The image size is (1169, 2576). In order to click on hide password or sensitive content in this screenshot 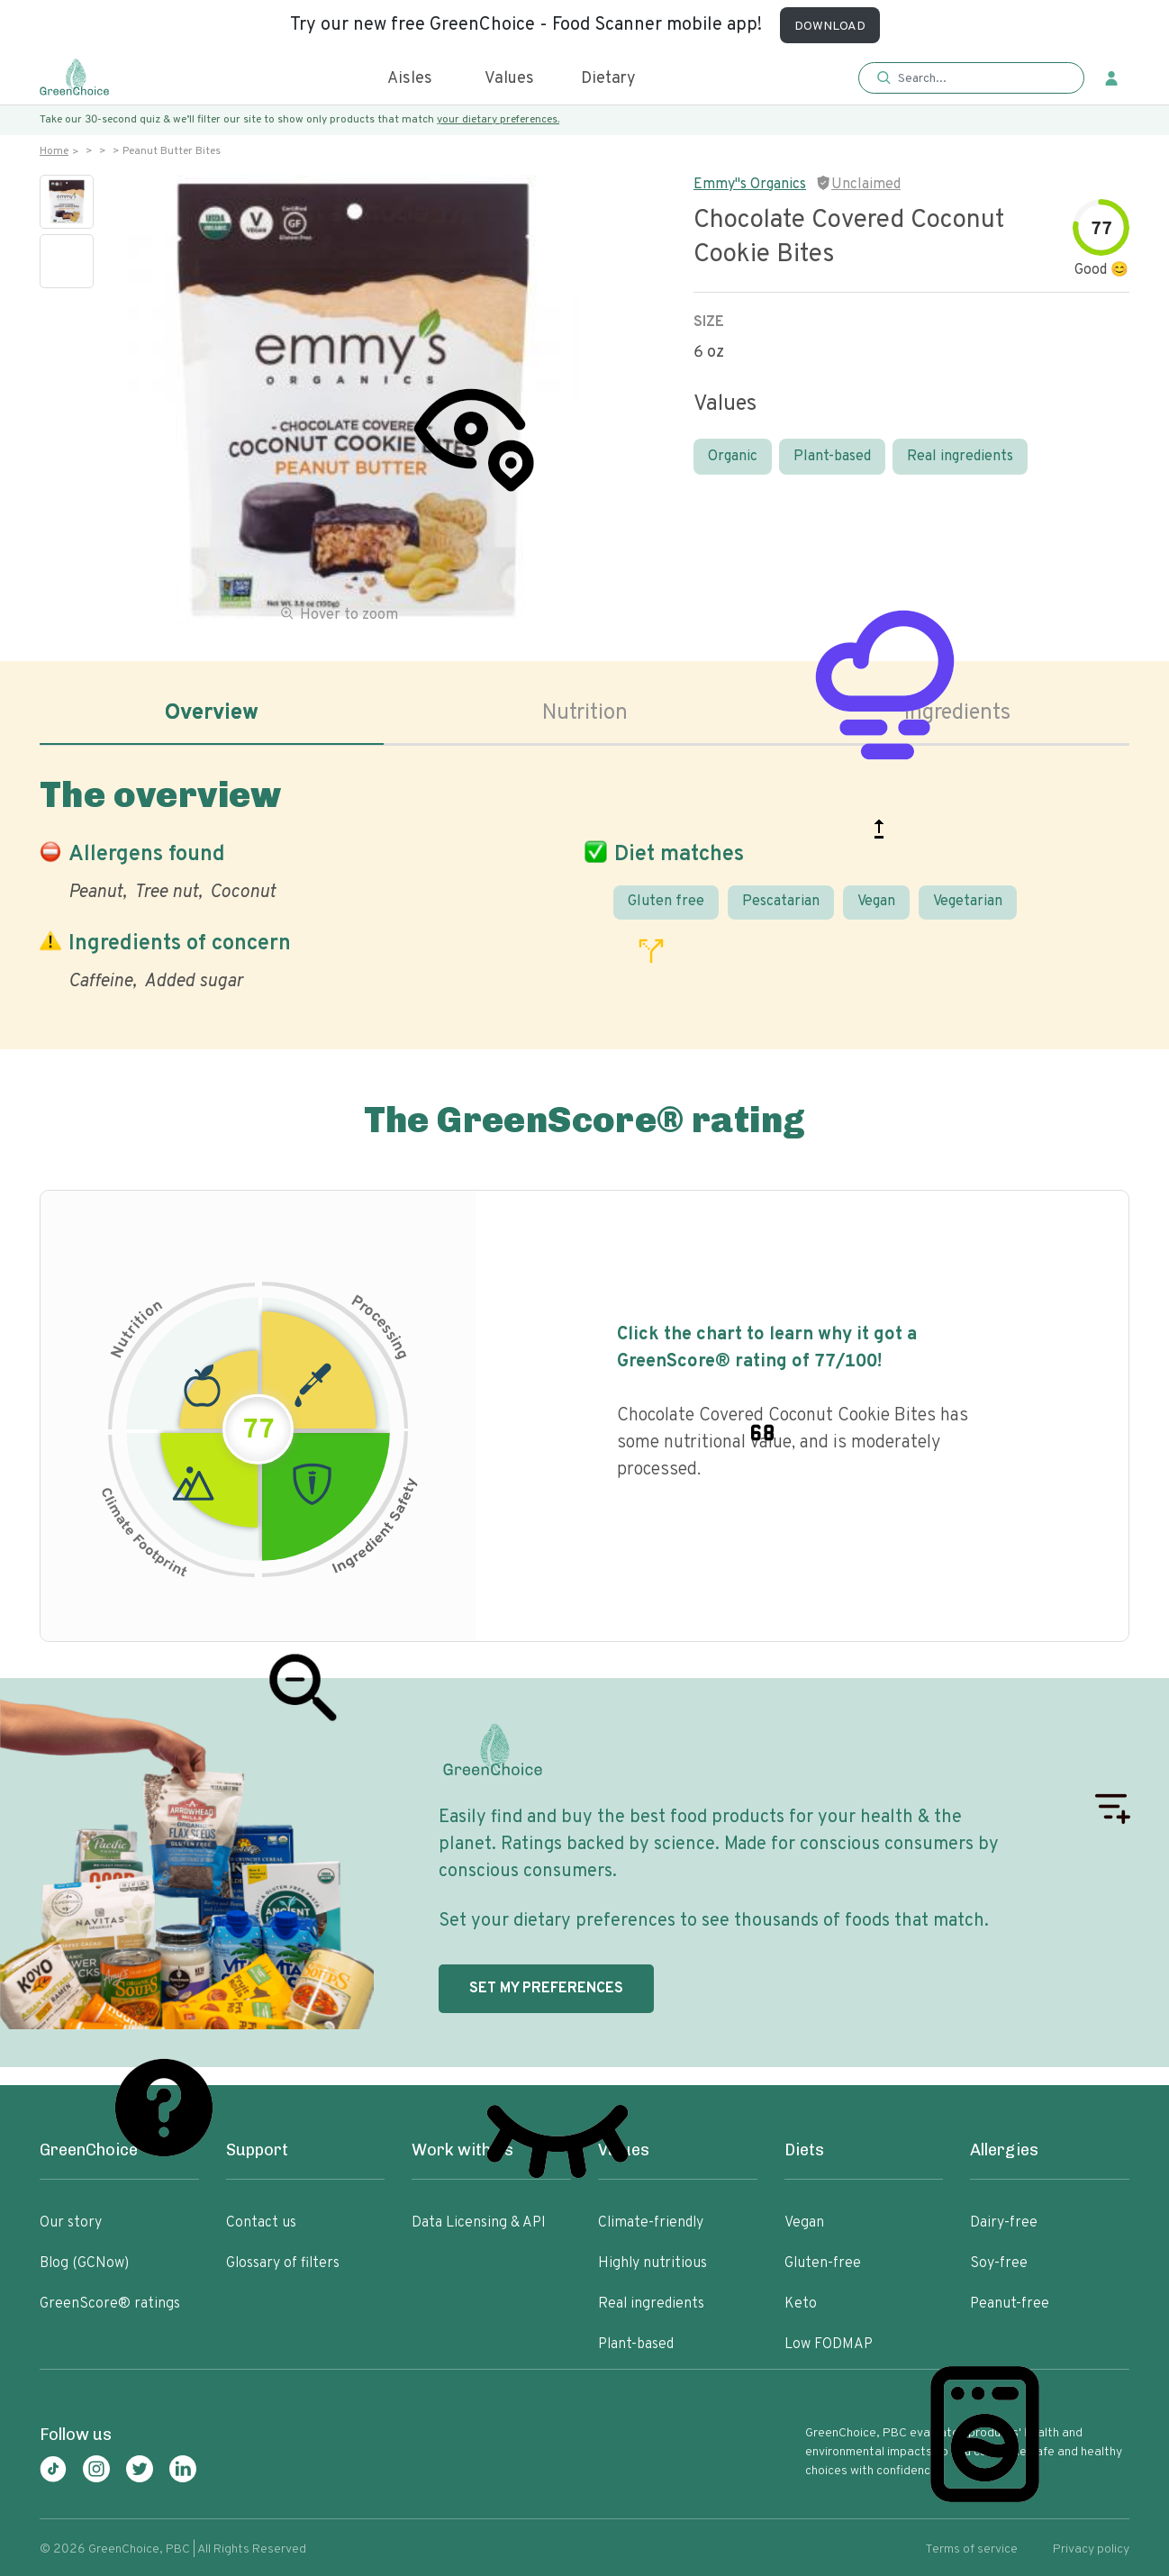, I will do `click(557, 2128)`.